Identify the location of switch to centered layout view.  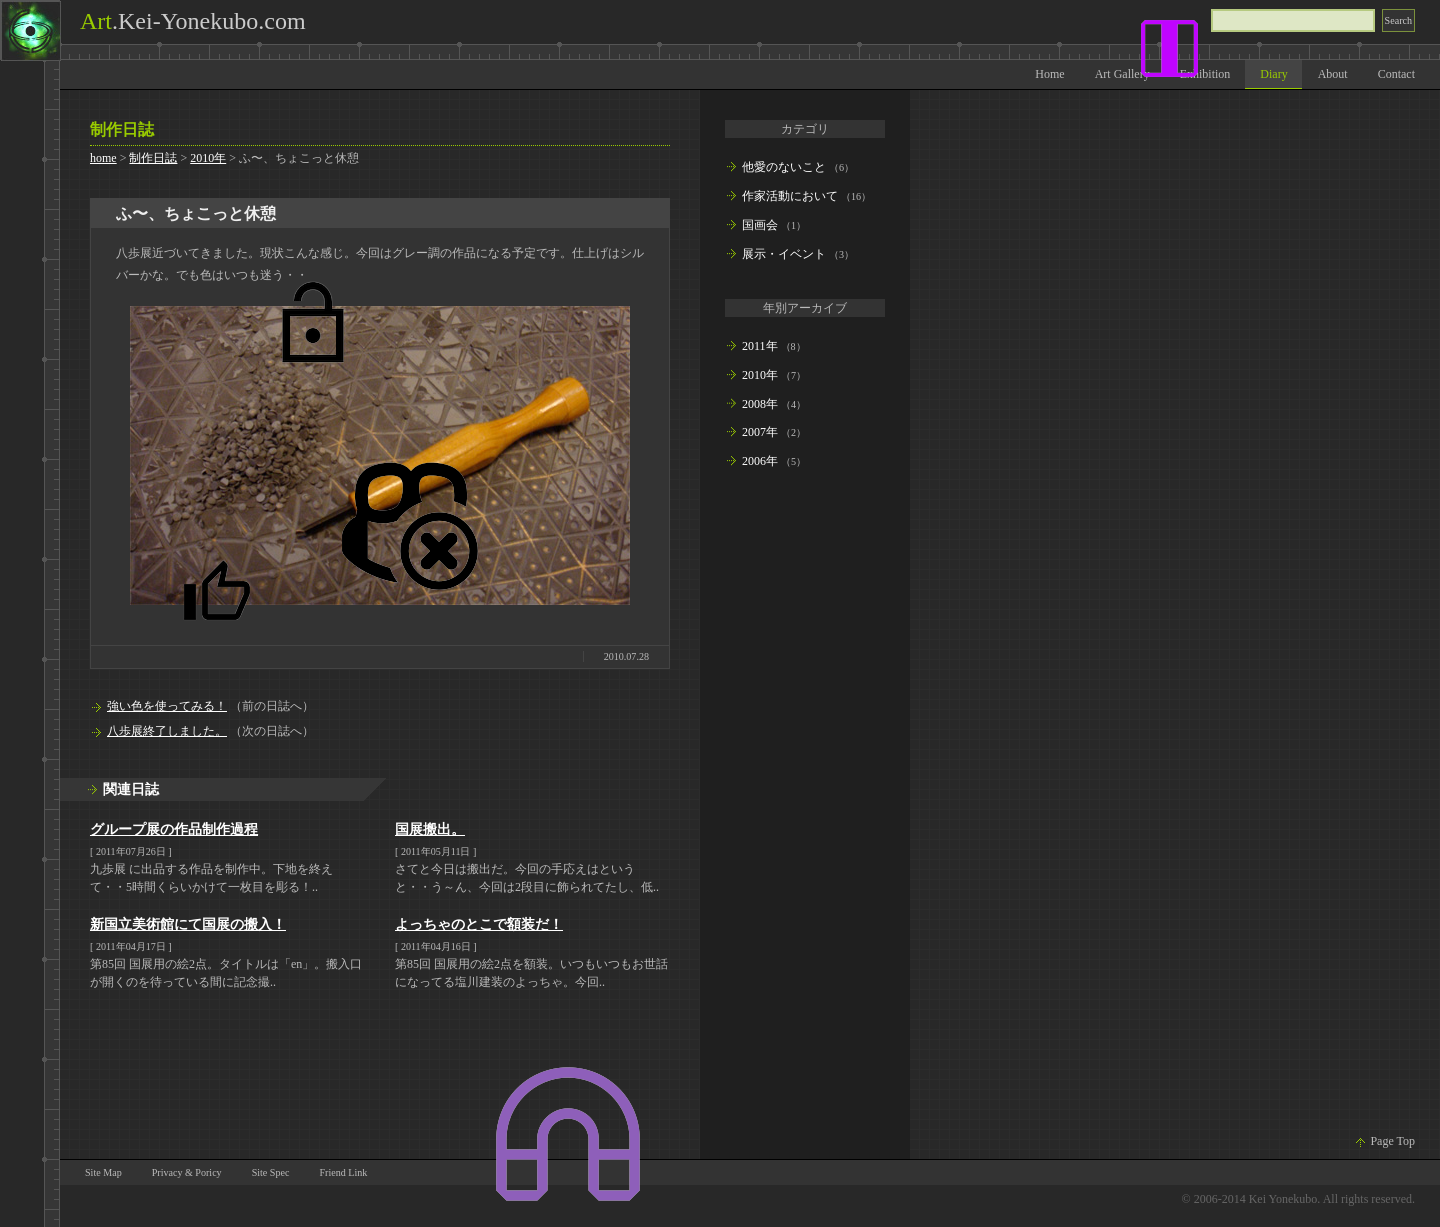
(1169, 48).